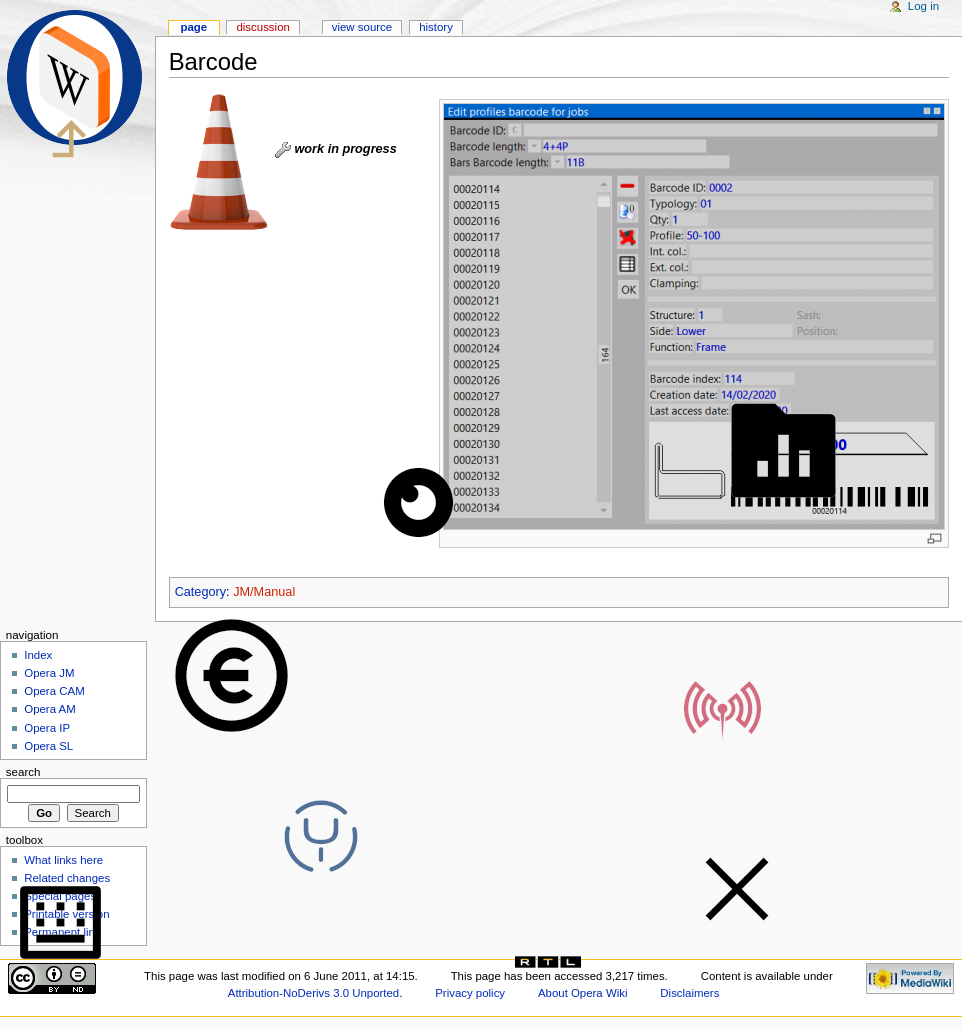  What do you see at coordinates (783, 450) in the screenshot?
I see `open analytics or reports folder` at bounding box center [783, 450].